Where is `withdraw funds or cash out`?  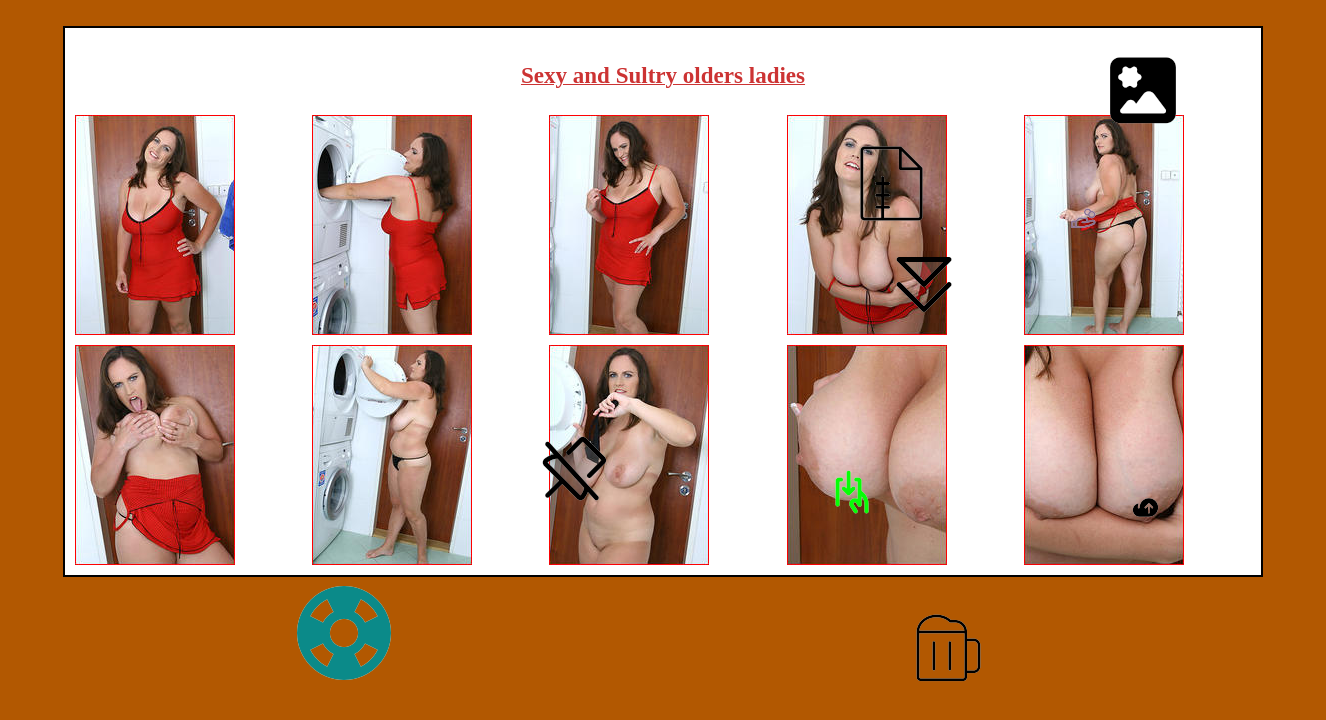
withdraw funds or cash out is located at coordinates (850, 492).